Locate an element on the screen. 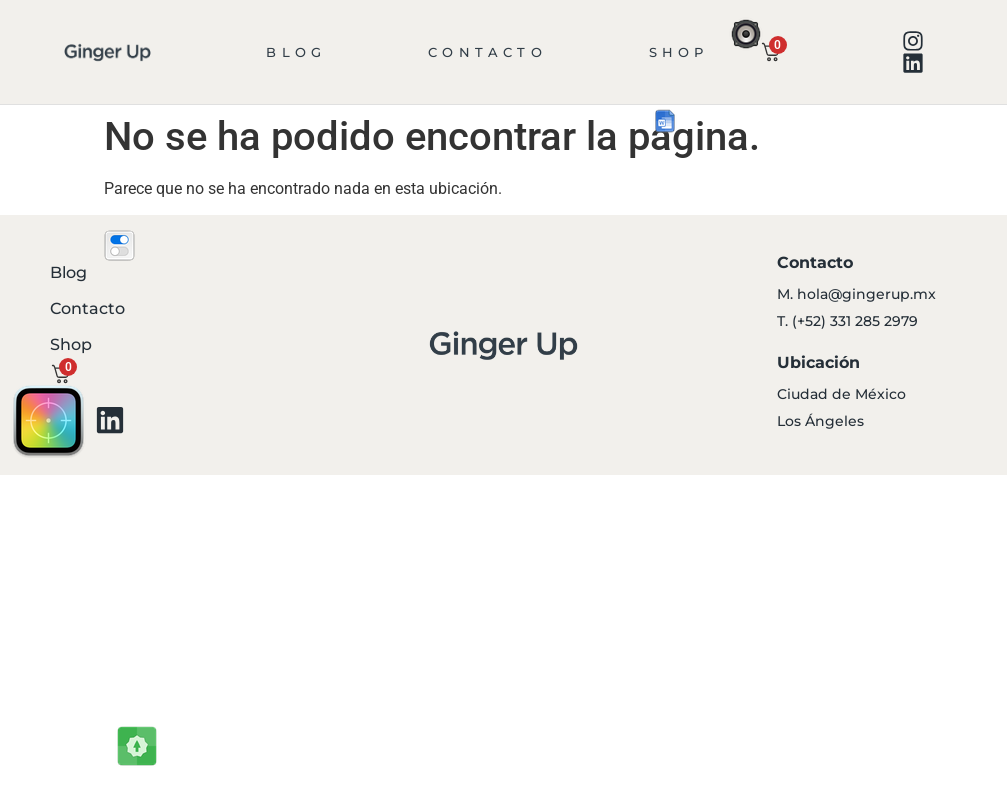  open desktop preferences or settings is located at coordinates (119, 245).